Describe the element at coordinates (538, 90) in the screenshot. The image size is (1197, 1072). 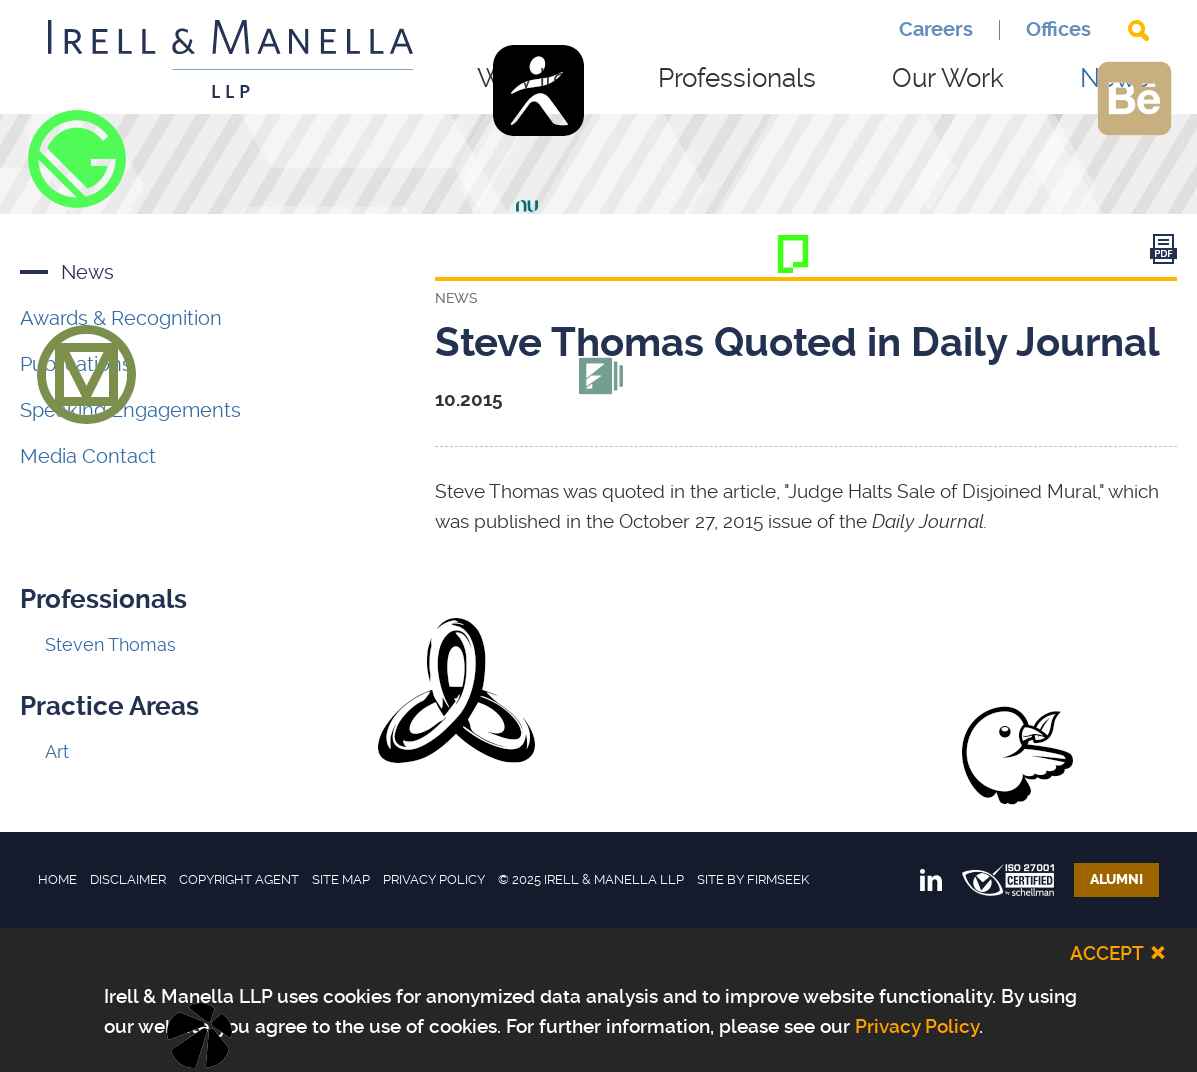
I see `open the Île-de-France Mobilités app` at that location.